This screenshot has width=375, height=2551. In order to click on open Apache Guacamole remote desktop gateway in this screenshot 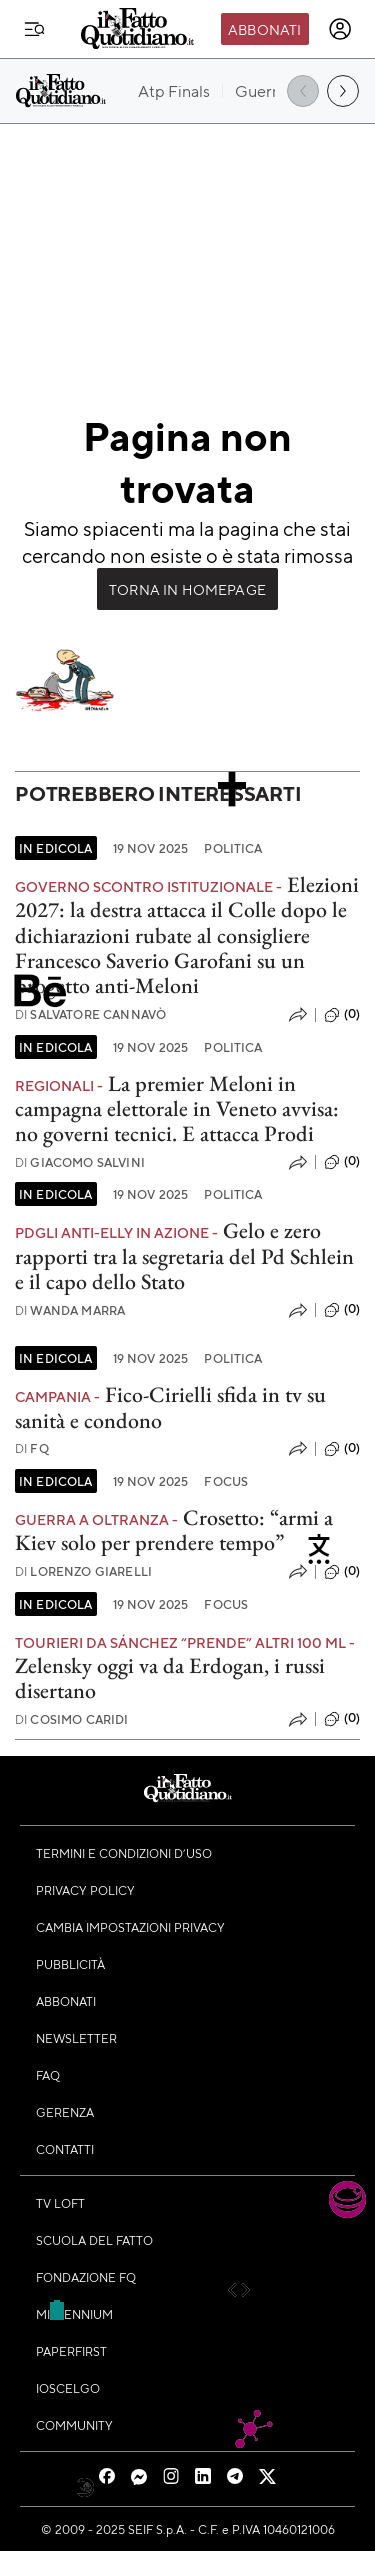, I will do `click(347, 2199)`.